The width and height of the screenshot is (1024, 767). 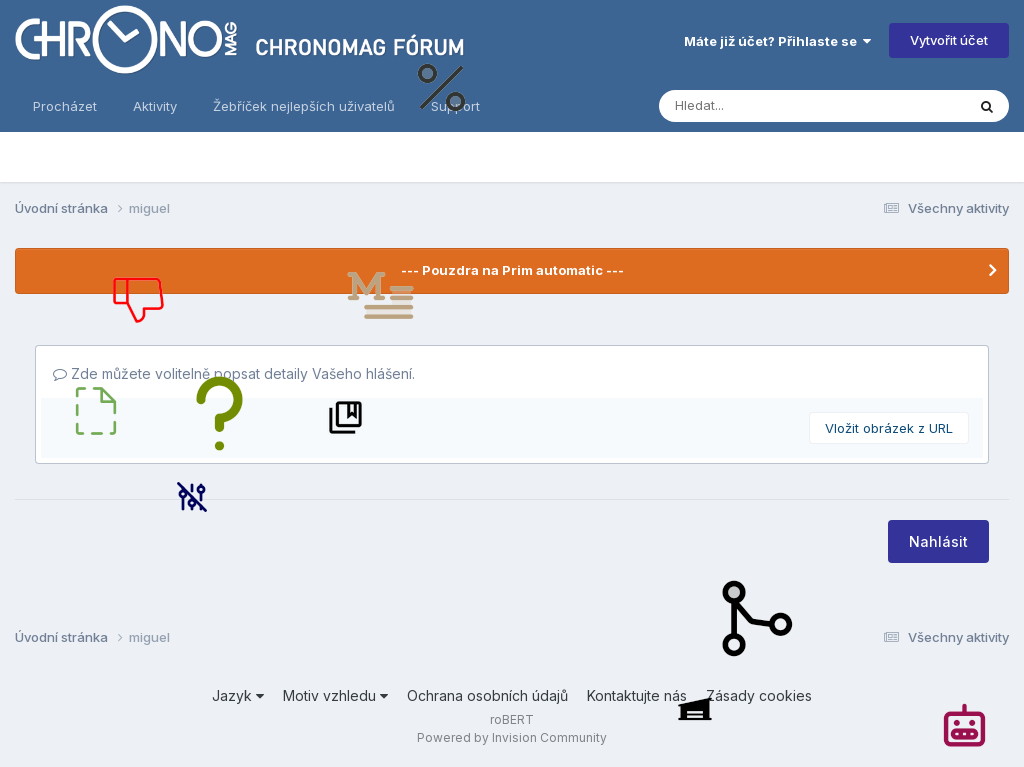 I want to click on read article on medium, so click(x=380, y=295).